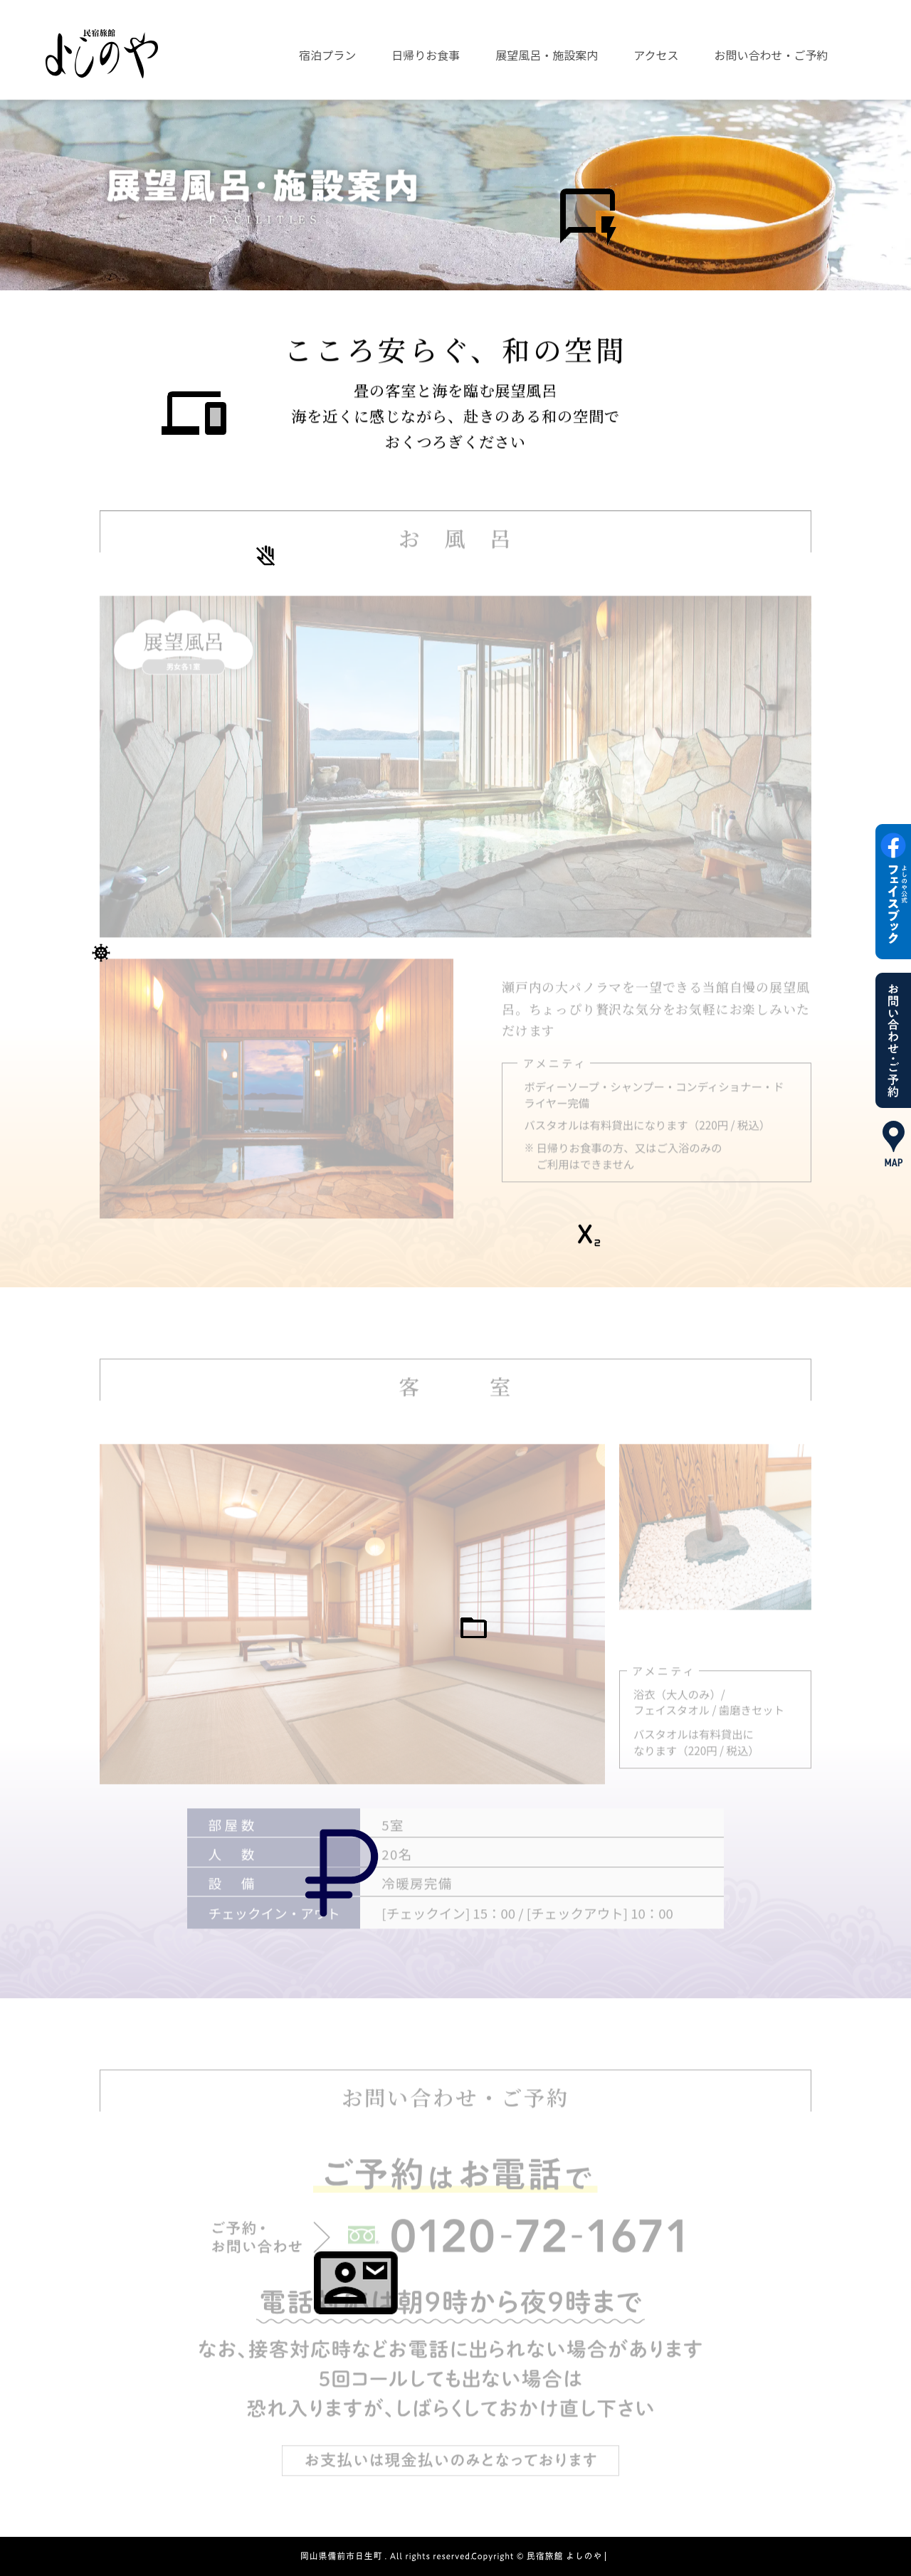  I want to click on do not touch or interact with this item, so click(266, 556).